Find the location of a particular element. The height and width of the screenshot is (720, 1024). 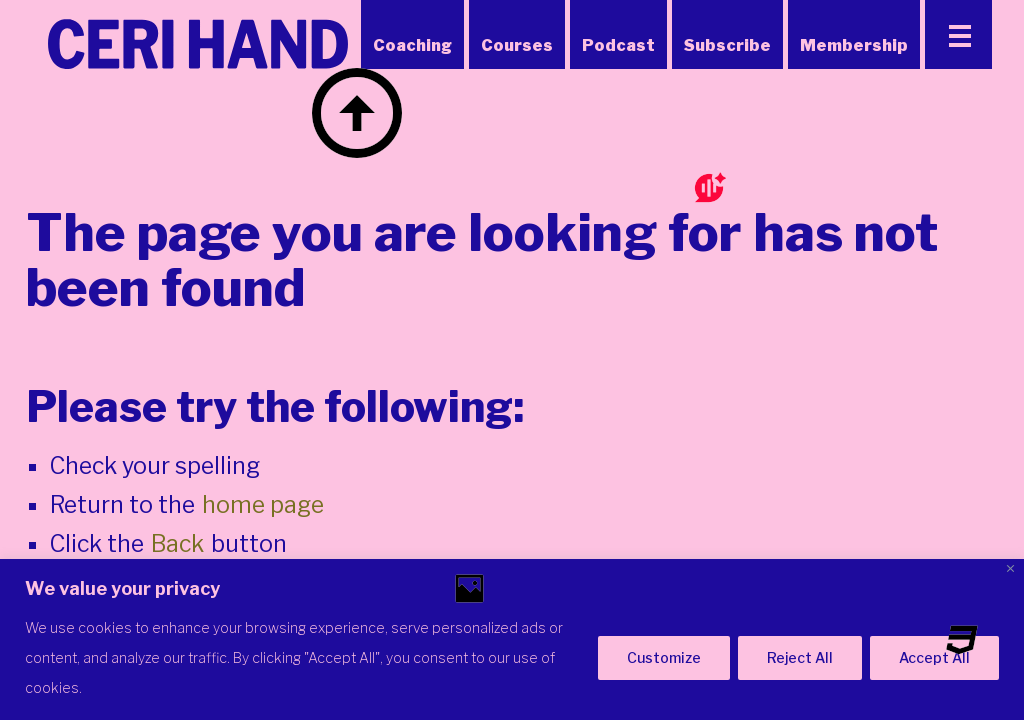

view image or photo is located at coordinates (469, 588).